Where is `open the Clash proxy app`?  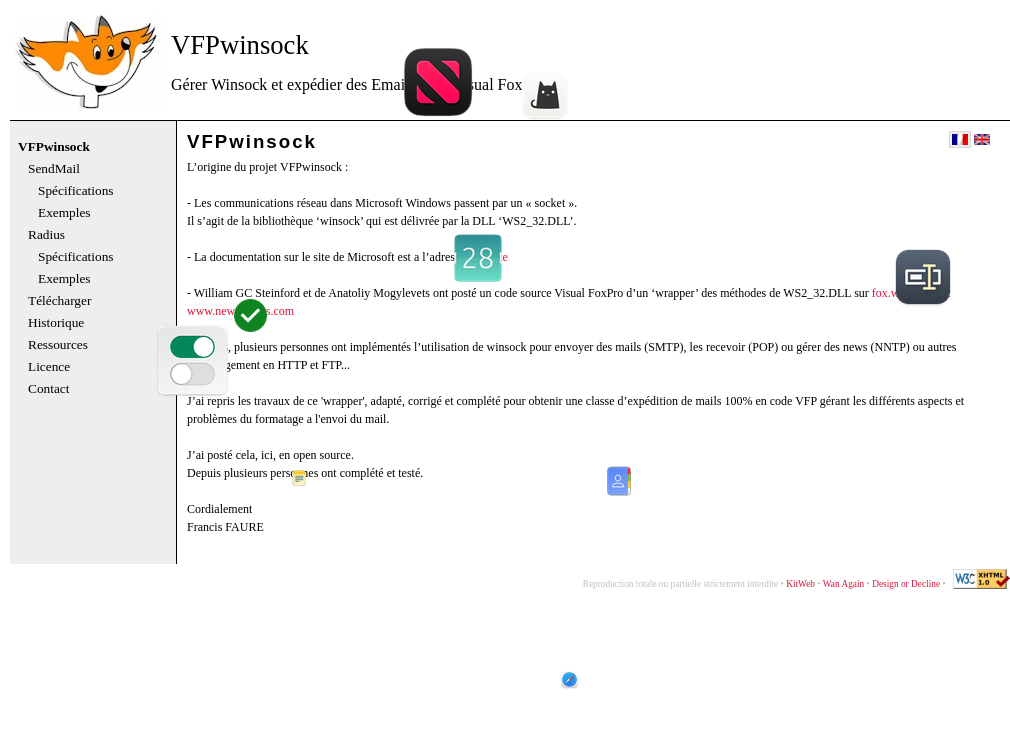
open the Clash proxy app is located at coordinates (545, 95).